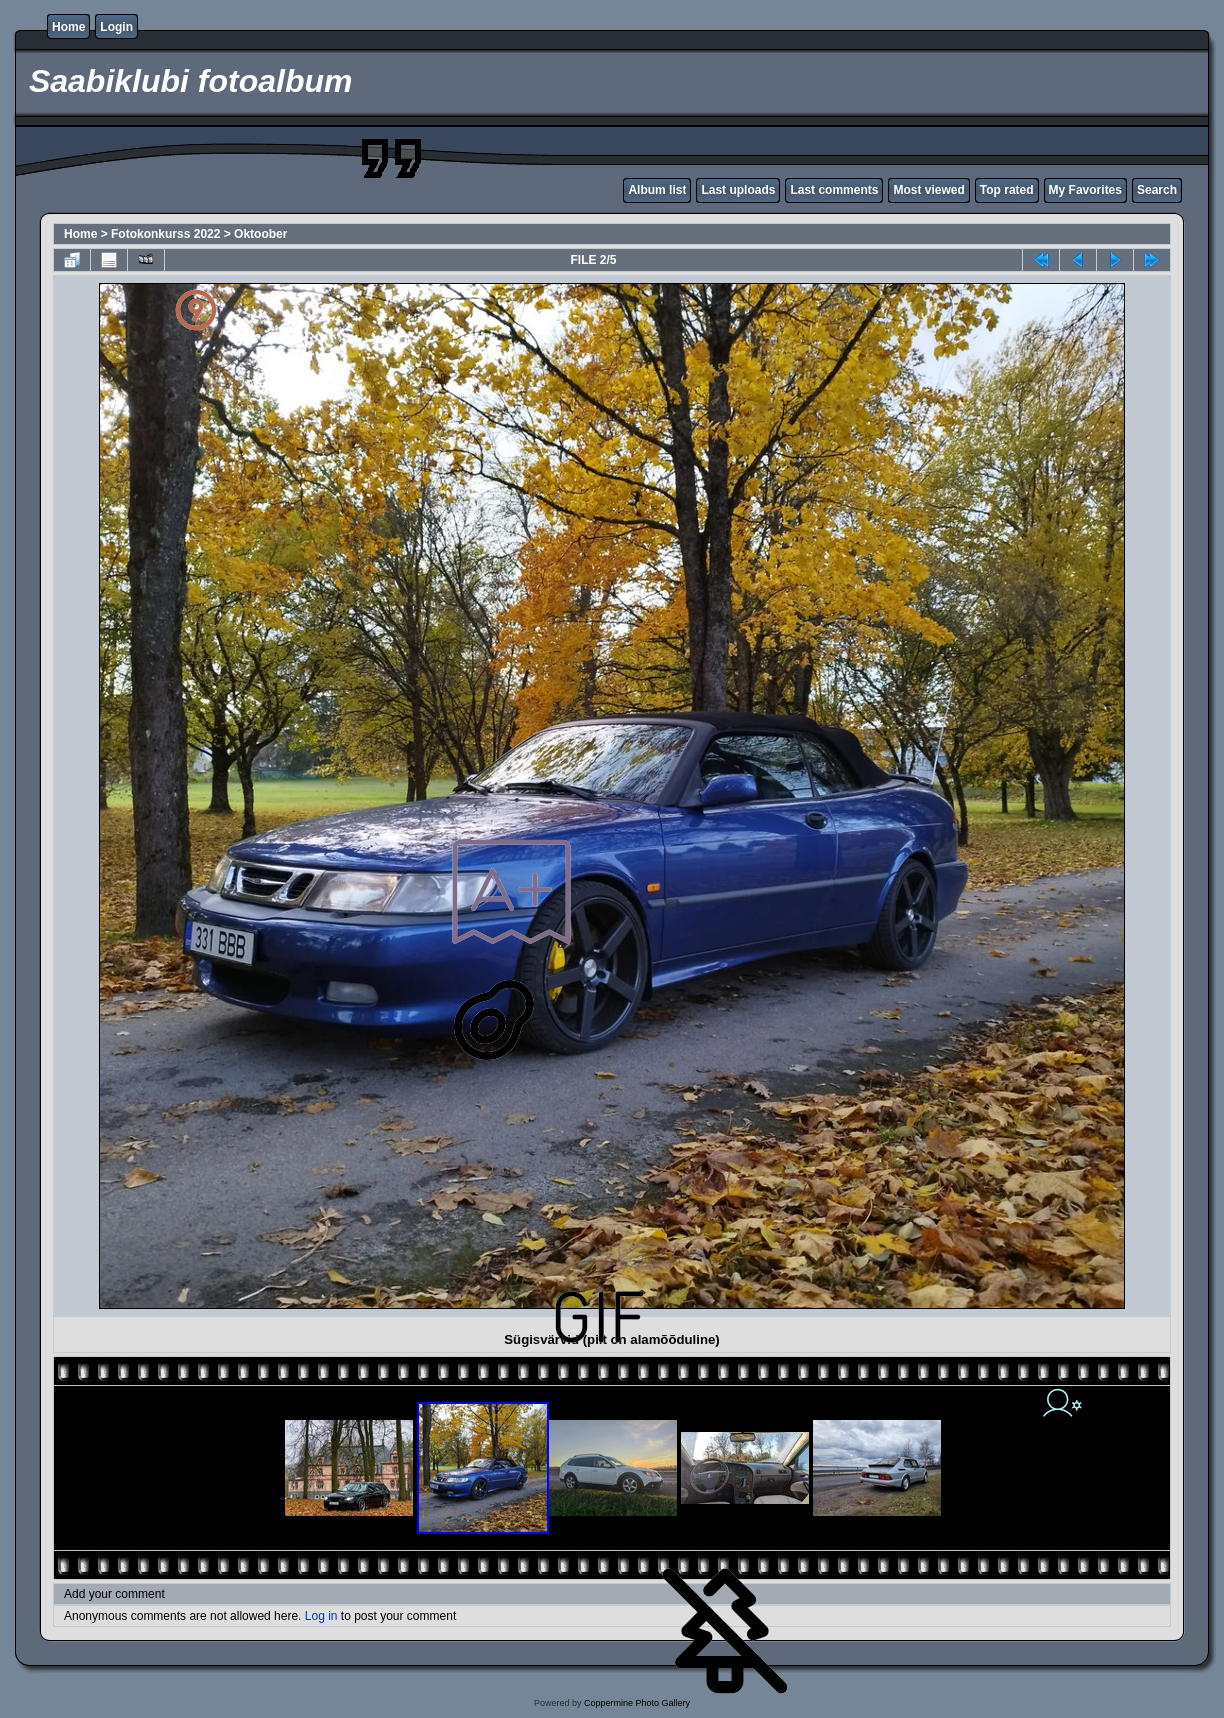 The image size is (1224, 1718). What do you see at coordinates (598, 1317) in the screenshot?
I see `insert a gif into your message` at bounding box center [598, 1317].